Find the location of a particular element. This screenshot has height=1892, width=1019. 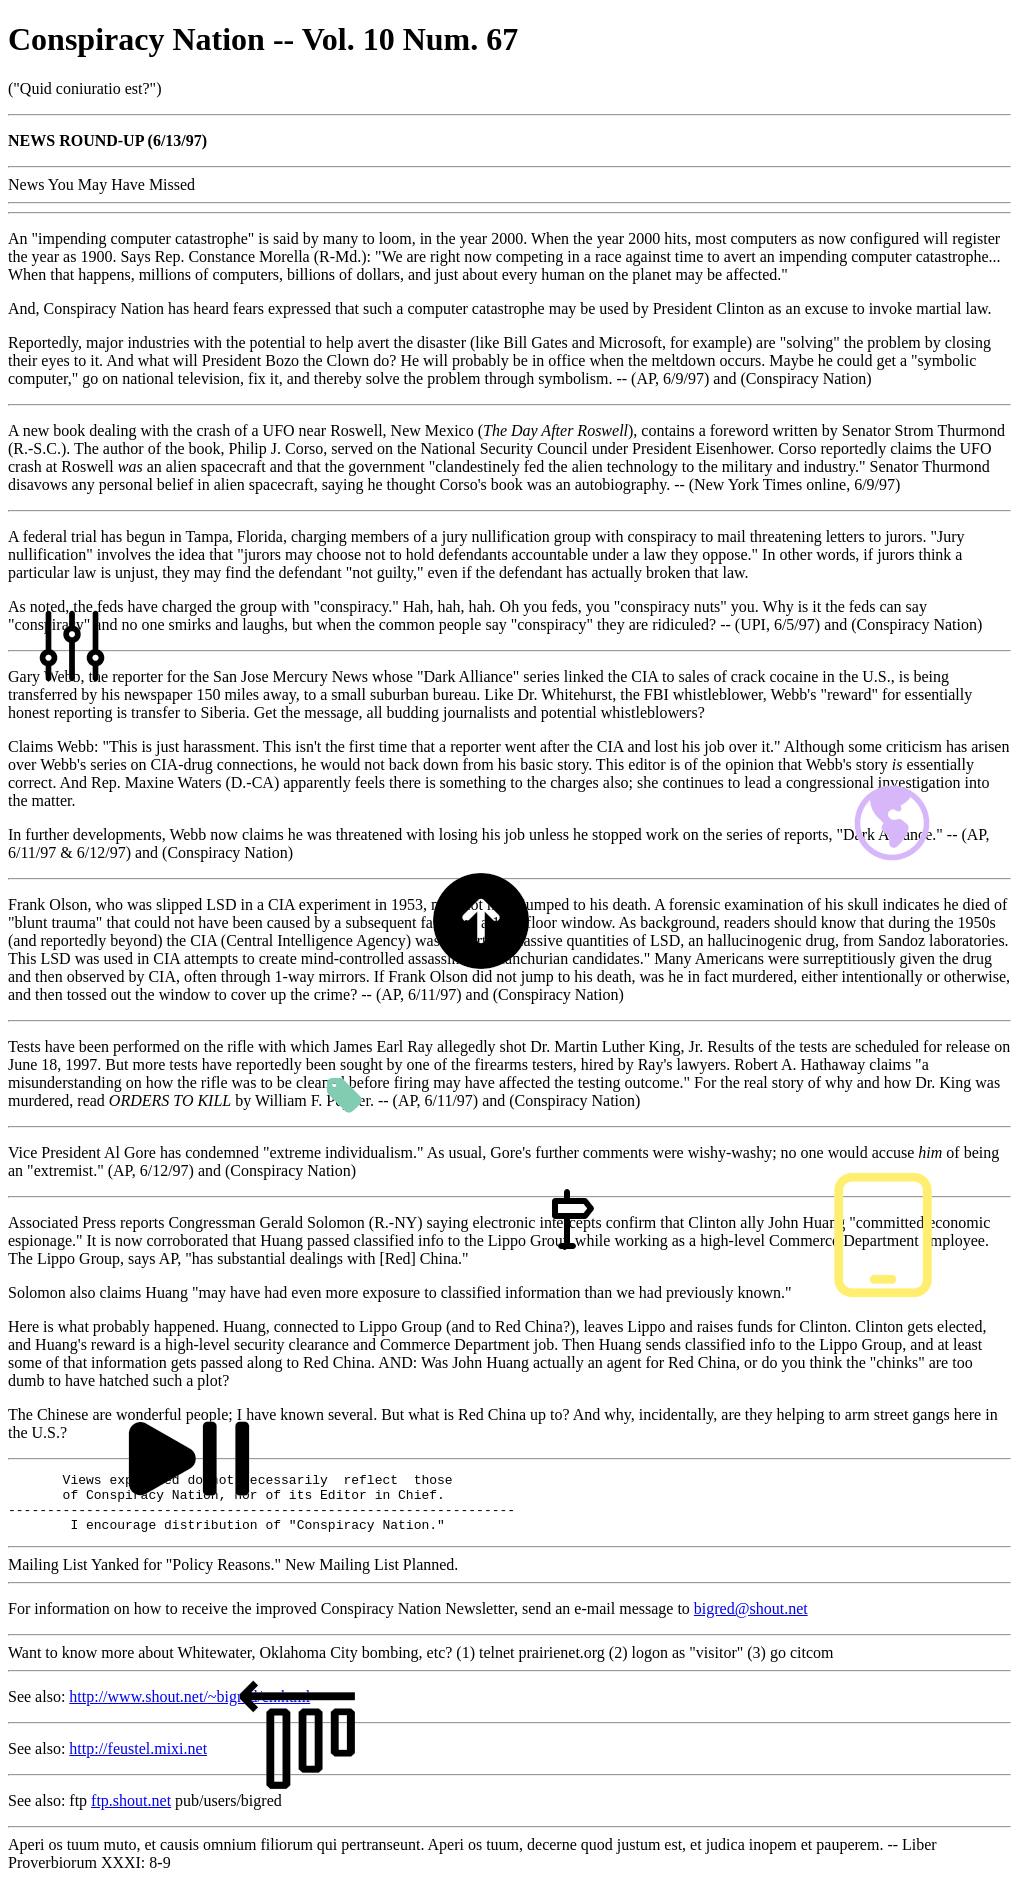

view region or language settings is located at coordinates (892, 823).